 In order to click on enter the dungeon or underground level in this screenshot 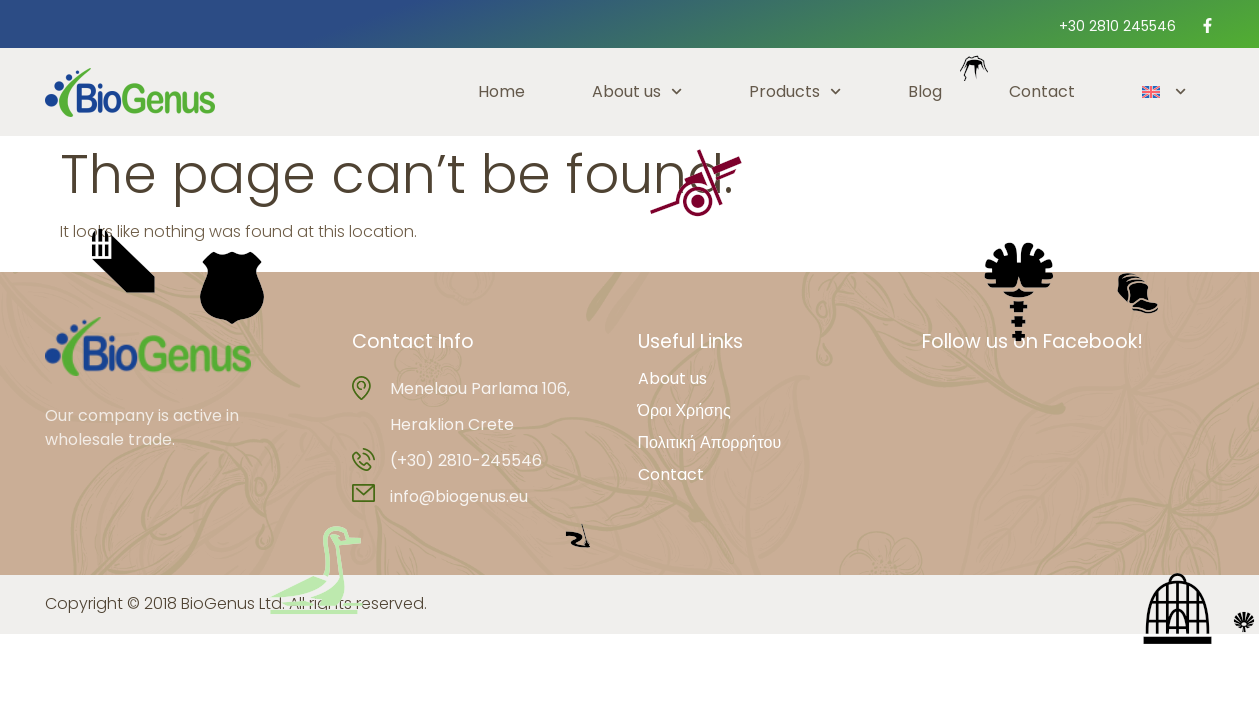, I will do `click(119, 257)`.